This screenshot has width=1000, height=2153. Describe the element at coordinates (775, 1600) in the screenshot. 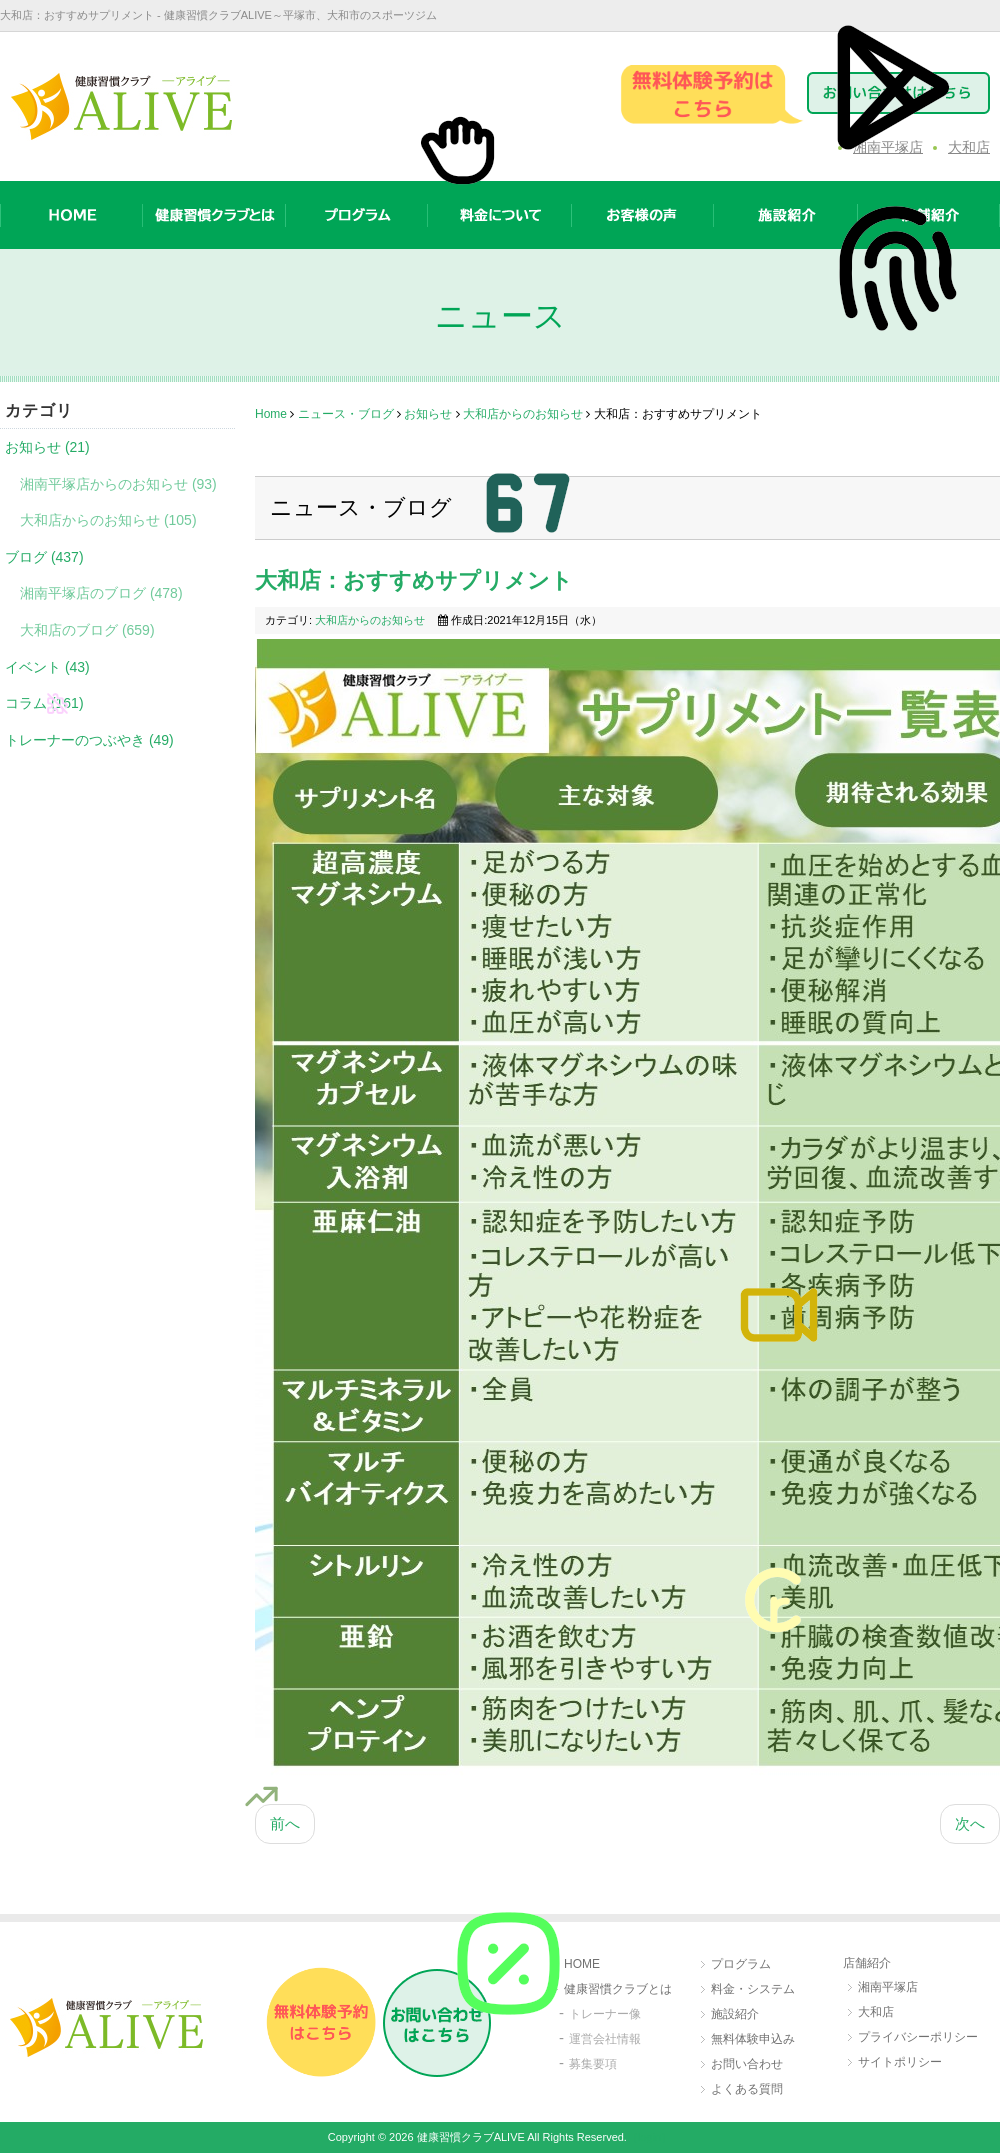

I see `indicates brazilian cruzeiro currency` at that location.